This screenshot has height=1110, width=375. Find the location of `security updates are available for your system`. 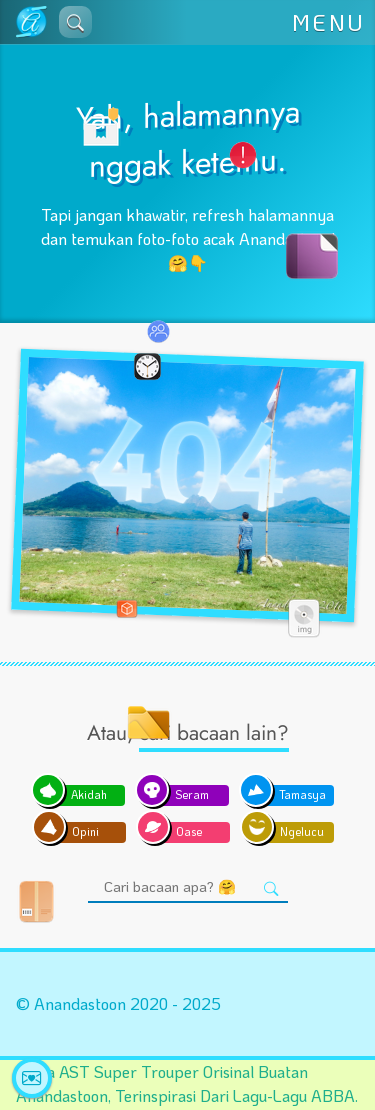

security updates are available for your system is located at coordinates (101, 126).